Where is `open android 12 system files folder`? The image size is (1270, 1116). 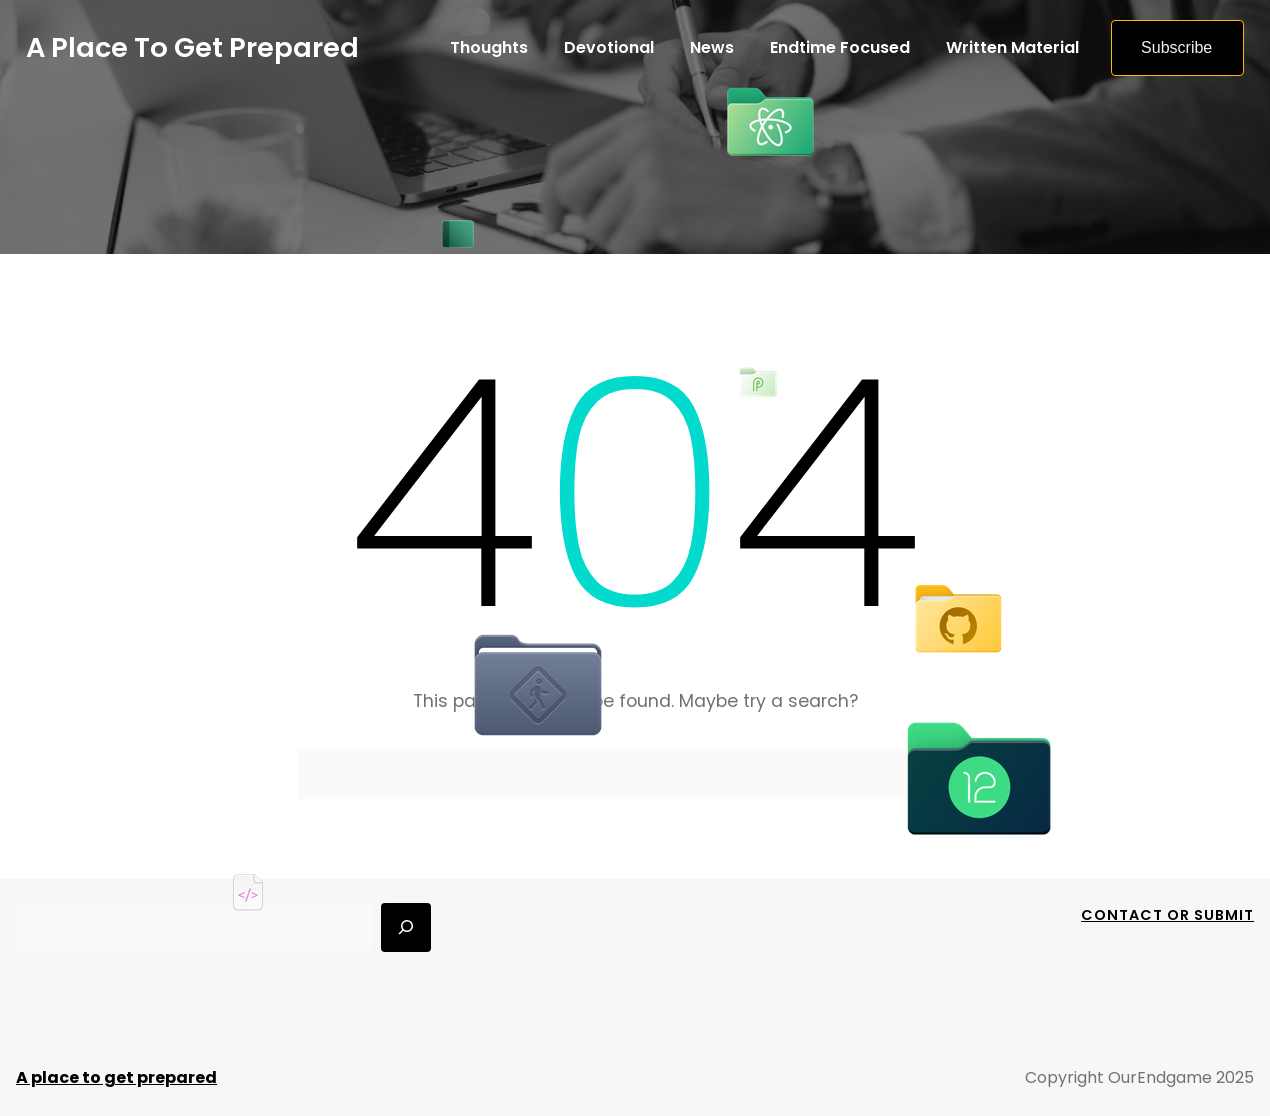
open android 12 system files folder is located at coordinates (978, 782).